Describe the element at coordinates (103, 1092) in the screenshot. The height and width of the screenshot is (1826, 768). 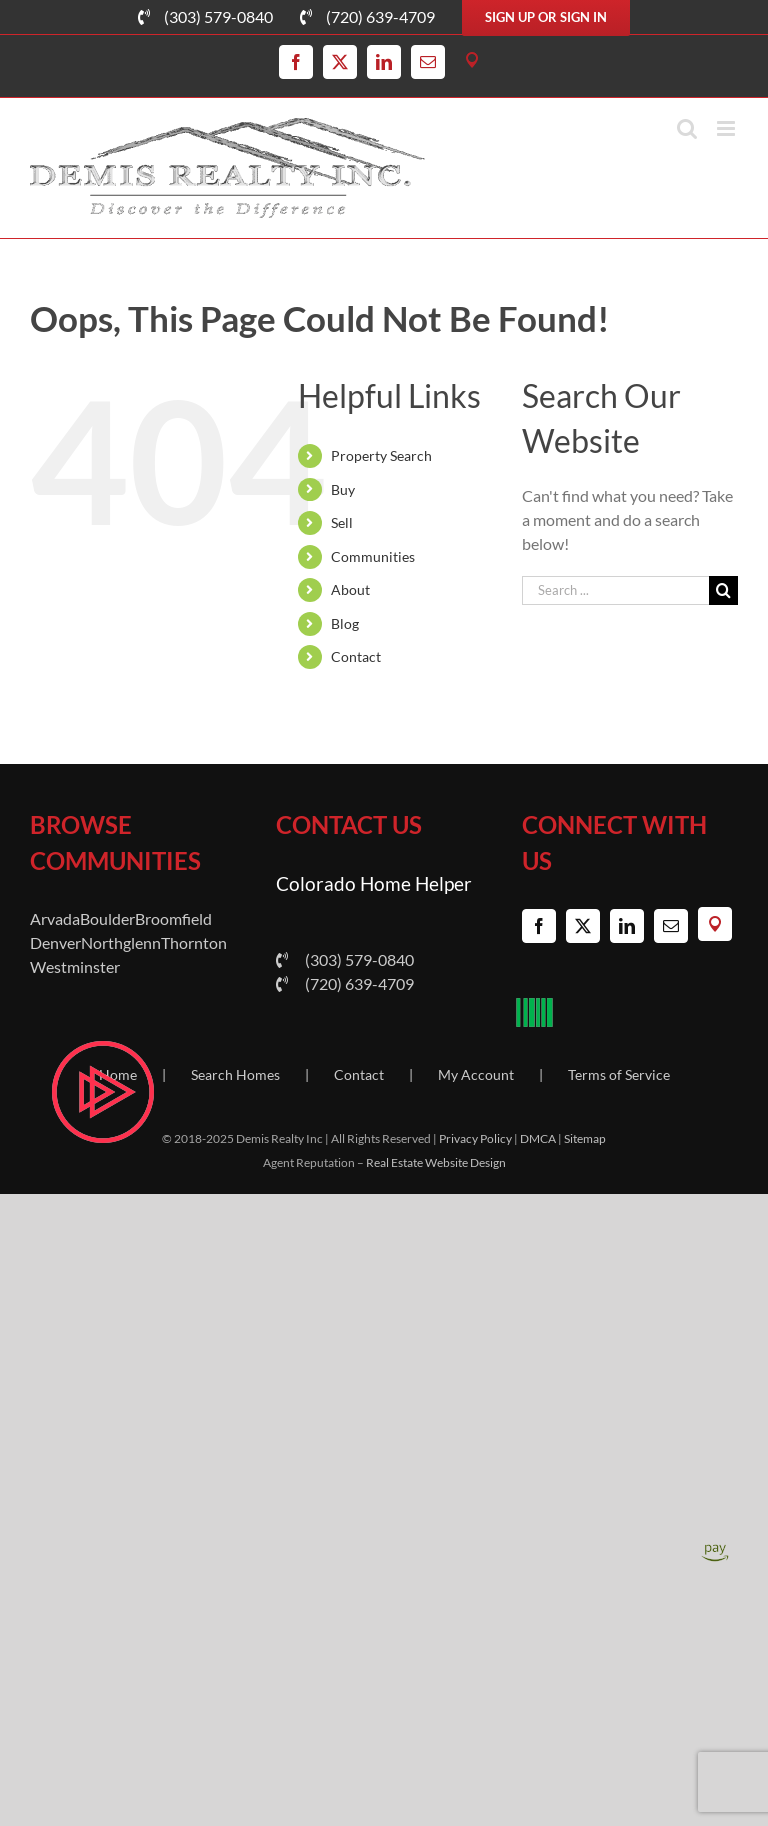
I see `open Pluralsight learning platform` at that location.